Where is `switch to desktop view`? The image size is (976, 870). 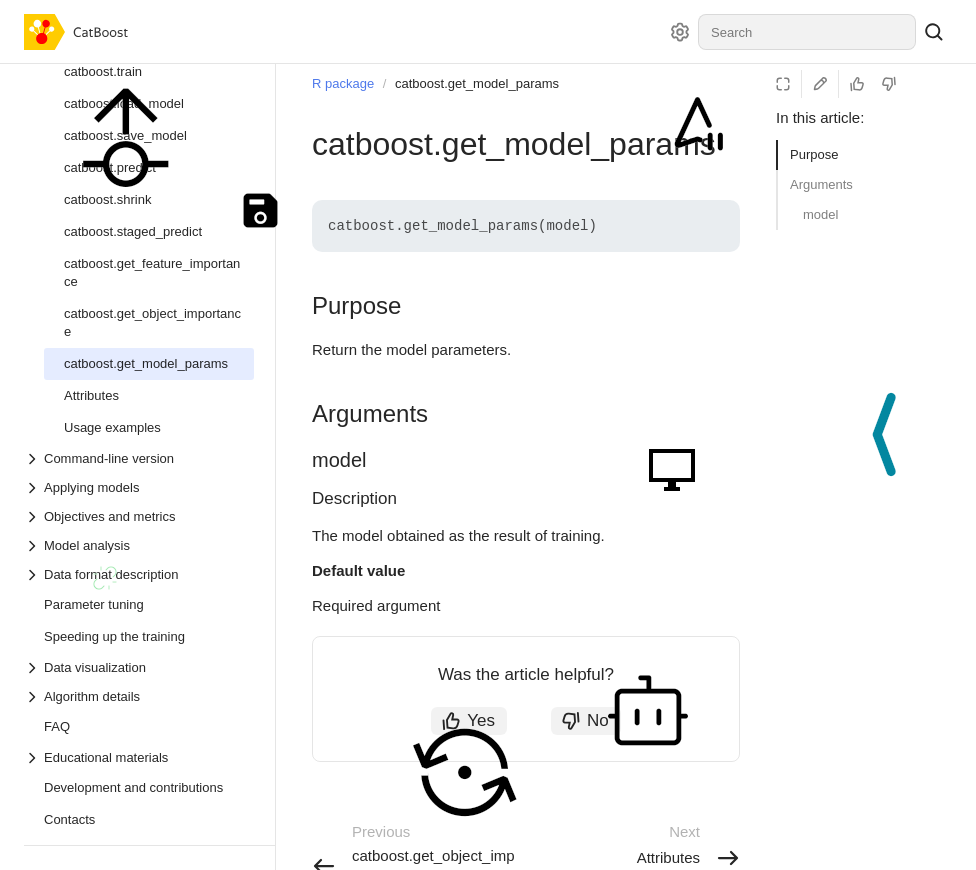 switch to desktop view is located at coordinates (672, 470).